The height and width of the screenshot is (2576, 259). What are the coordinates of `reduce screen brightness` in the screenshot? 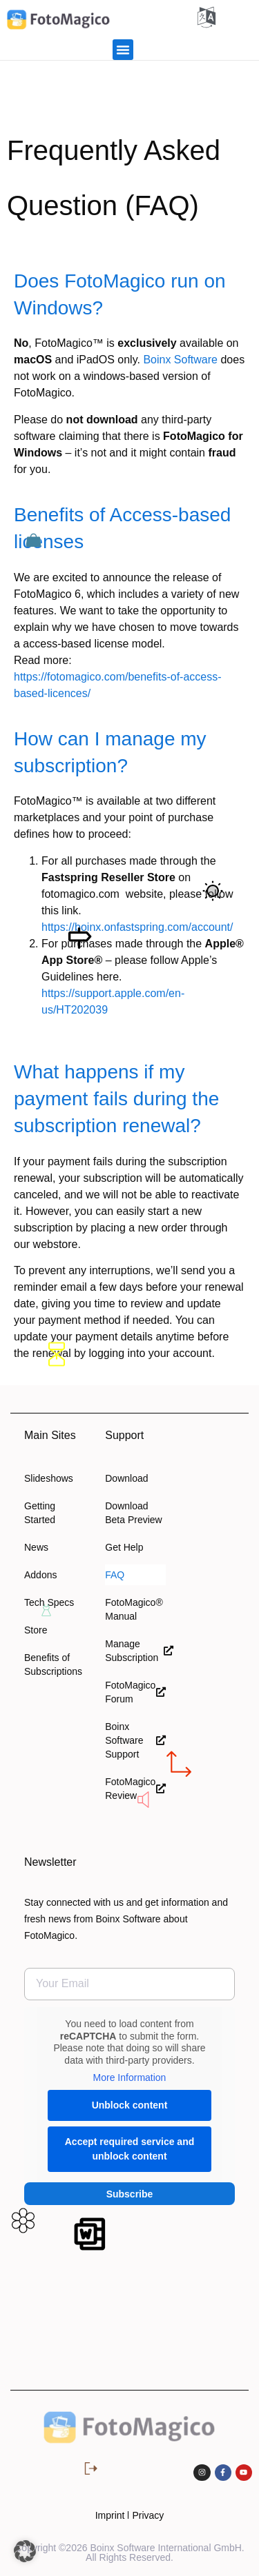 It's located at (213, 891).